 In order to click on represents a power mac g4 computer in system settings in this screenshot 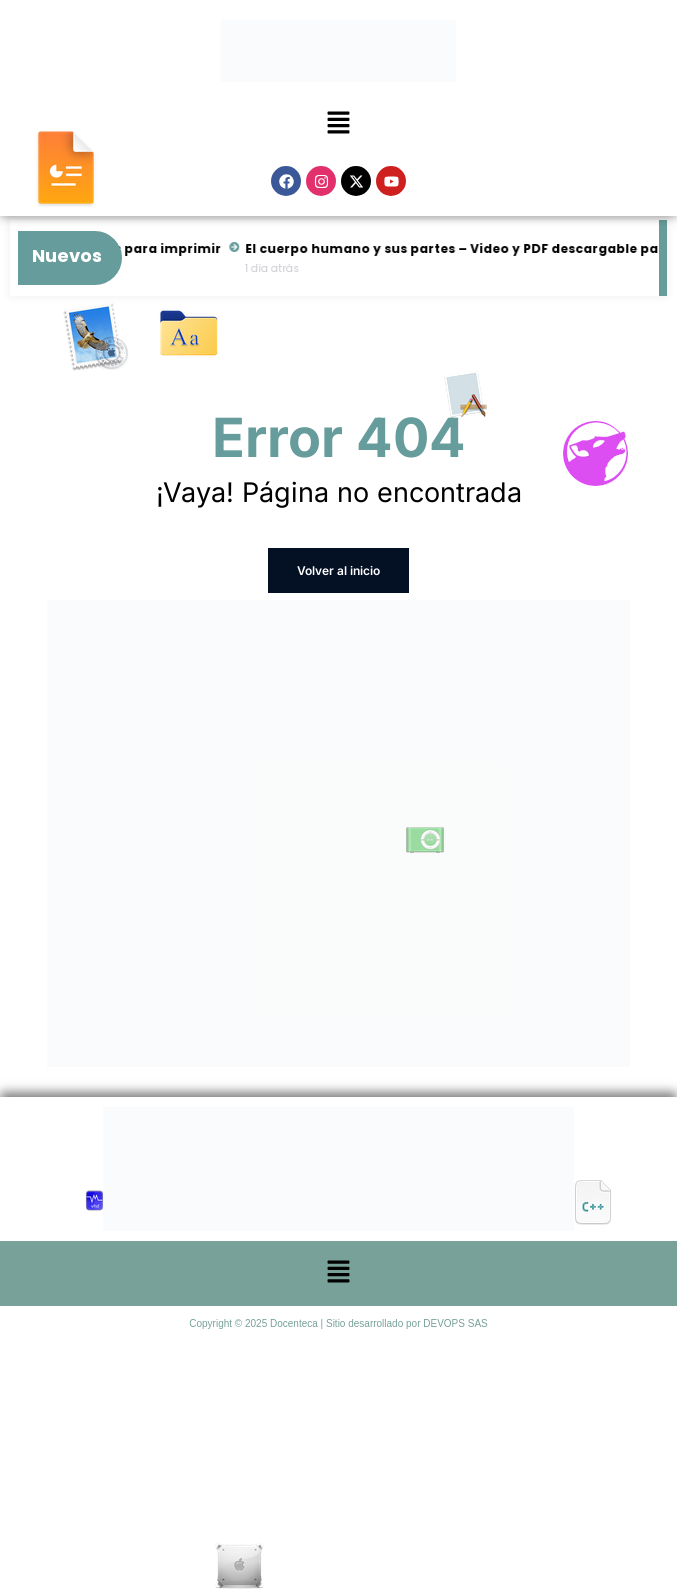, I will do `click(239, 1564)`.